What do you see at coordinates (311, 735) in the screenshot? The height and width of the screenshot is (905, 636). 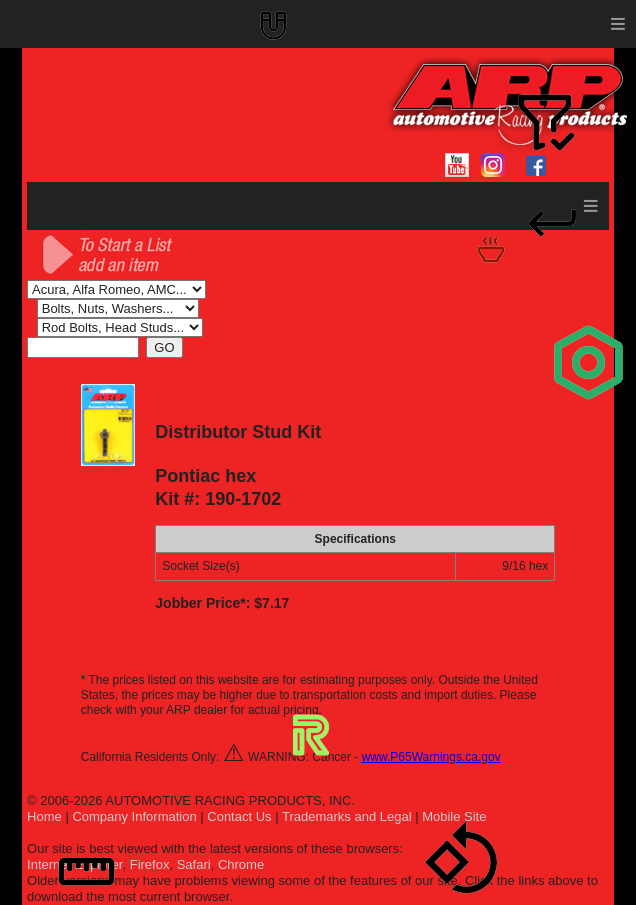 I see `open the Revolut banking app` at bounding box center [311, 735].